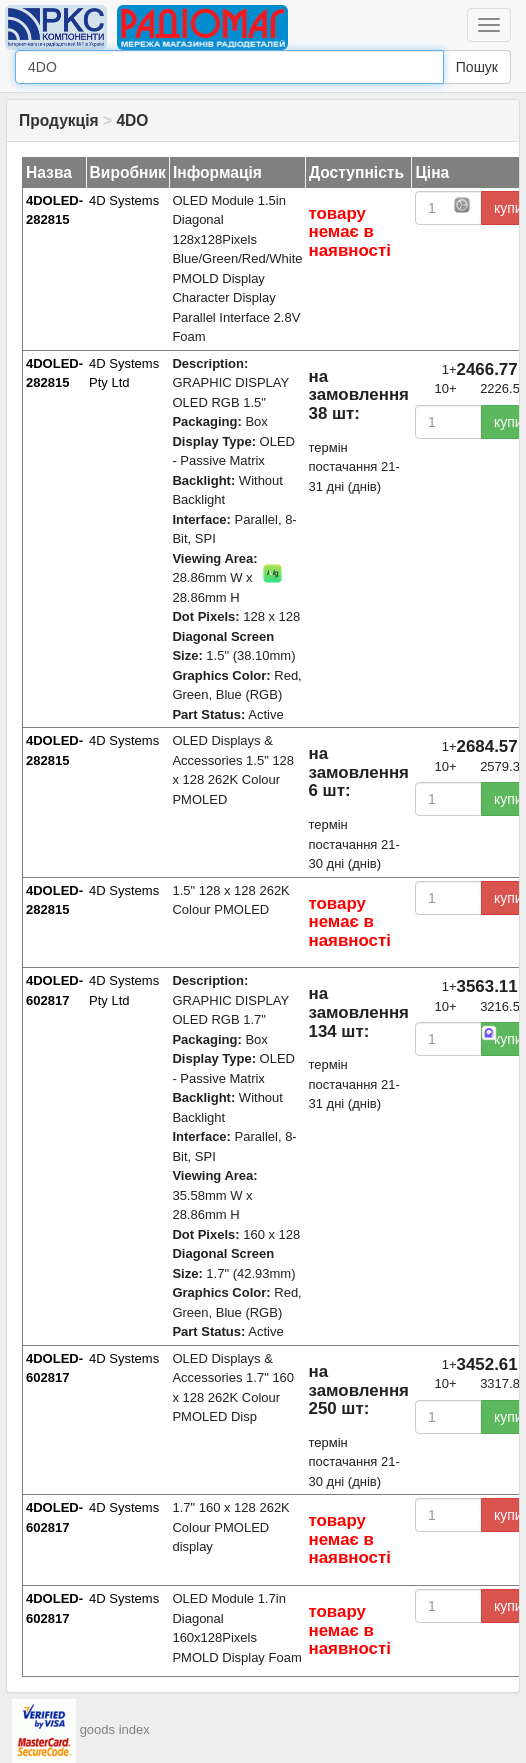  Describe the element at coordinates (489, 1033) in the screenshot. I see `open Proton Mail Bridge app` at that location.